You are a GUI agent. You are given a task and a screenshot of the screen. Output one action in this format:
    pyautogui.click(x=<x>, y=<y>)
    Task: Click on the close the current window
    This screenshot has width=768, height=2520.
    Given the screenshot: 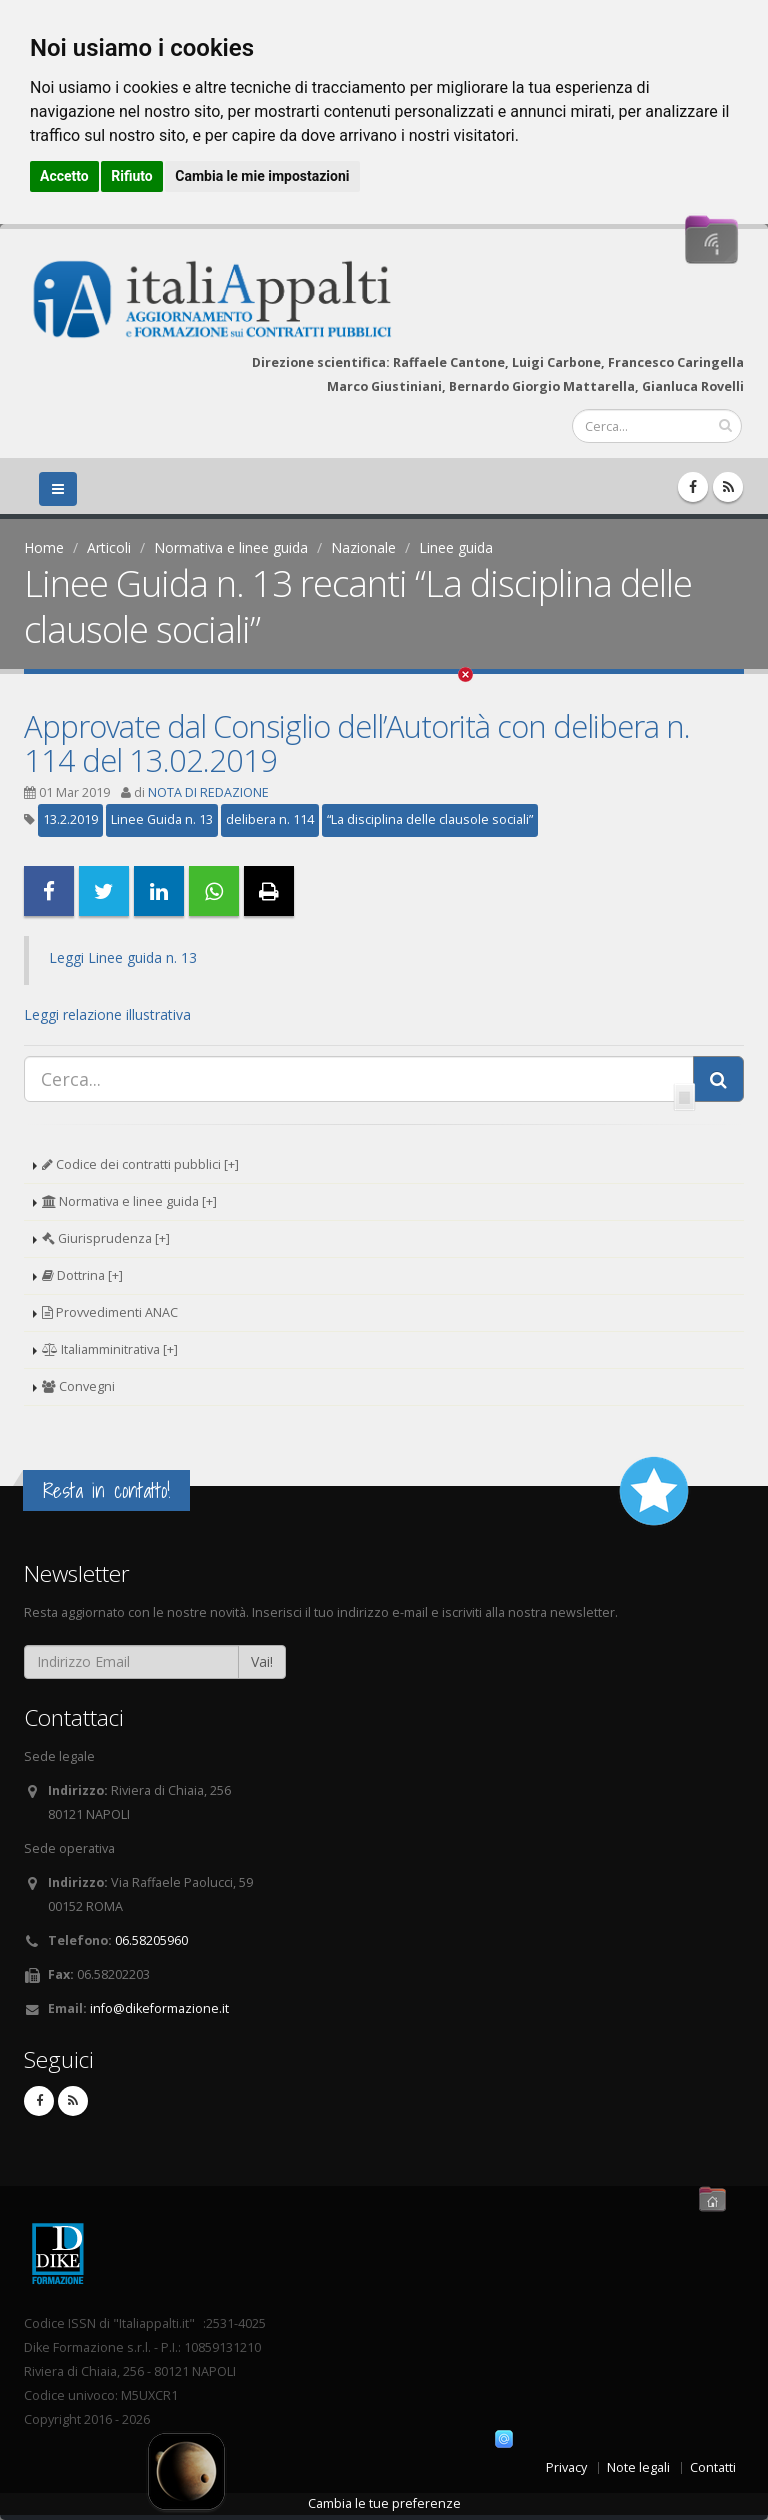 What is the action you would take?
    pyautogui.click(x=465, y=674)
    